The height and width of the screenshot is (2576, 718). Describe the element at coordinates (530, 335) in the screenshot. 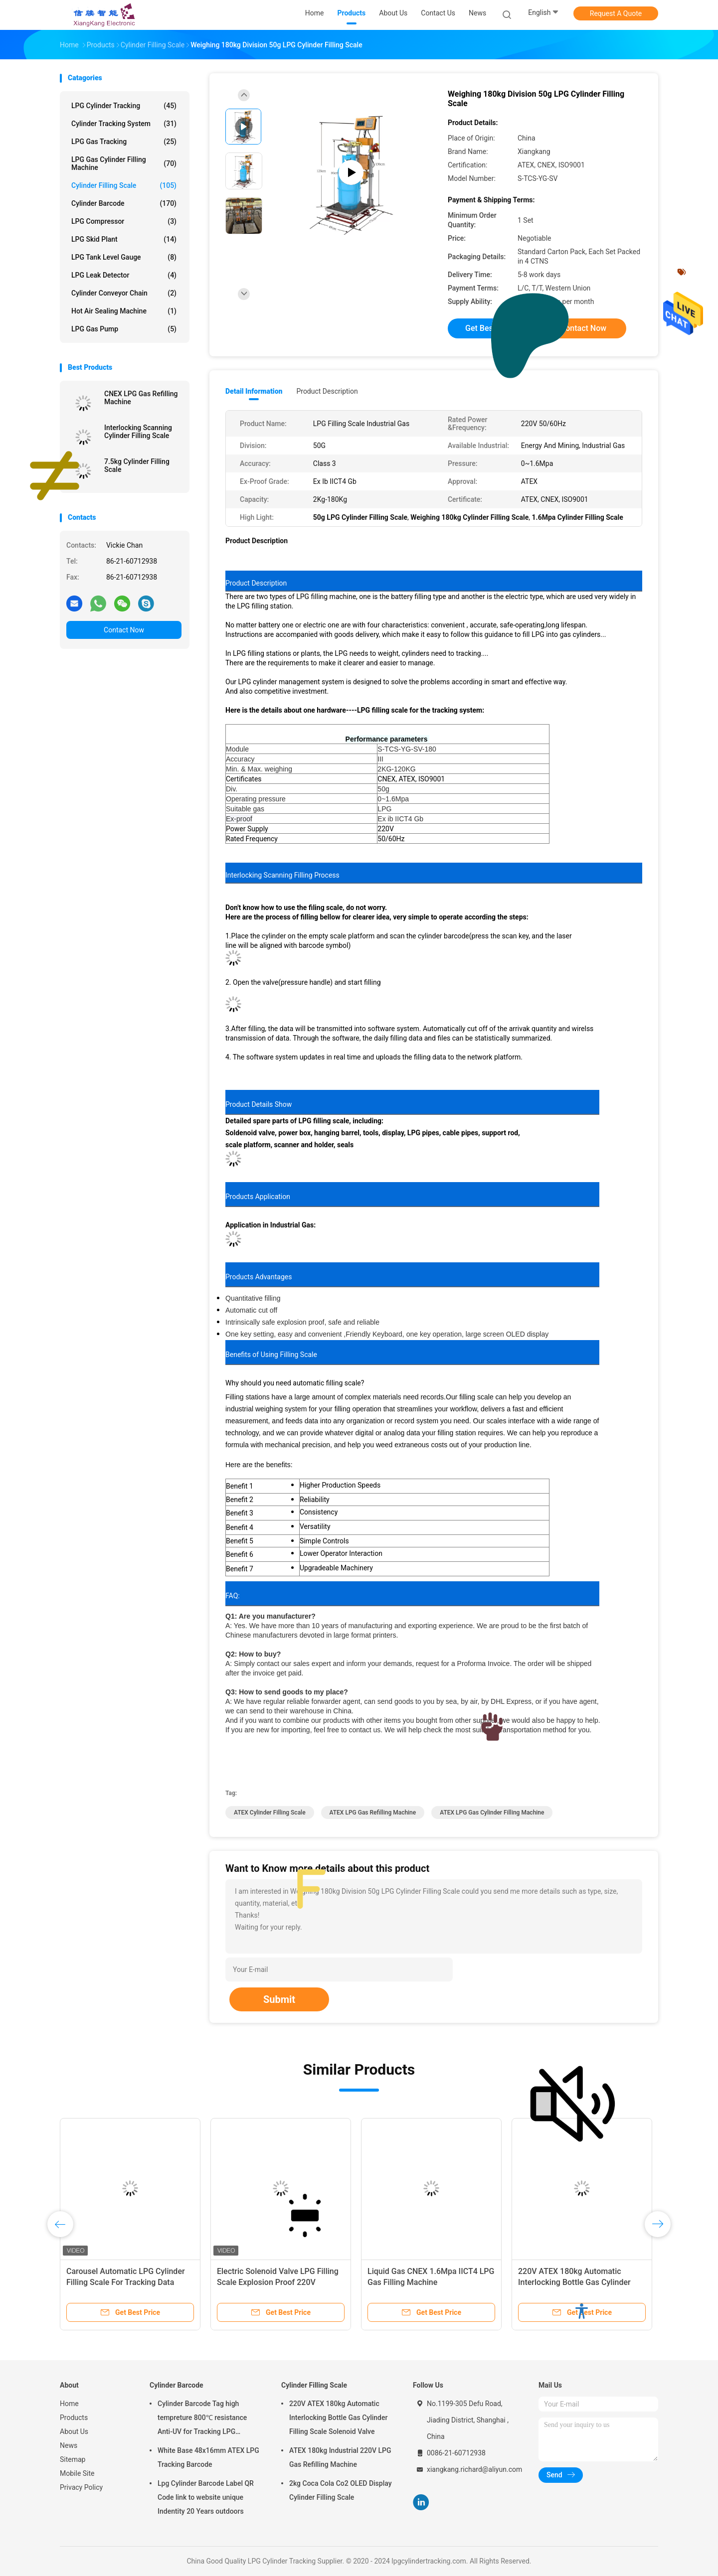

I see `link to patreon profile` at that location.